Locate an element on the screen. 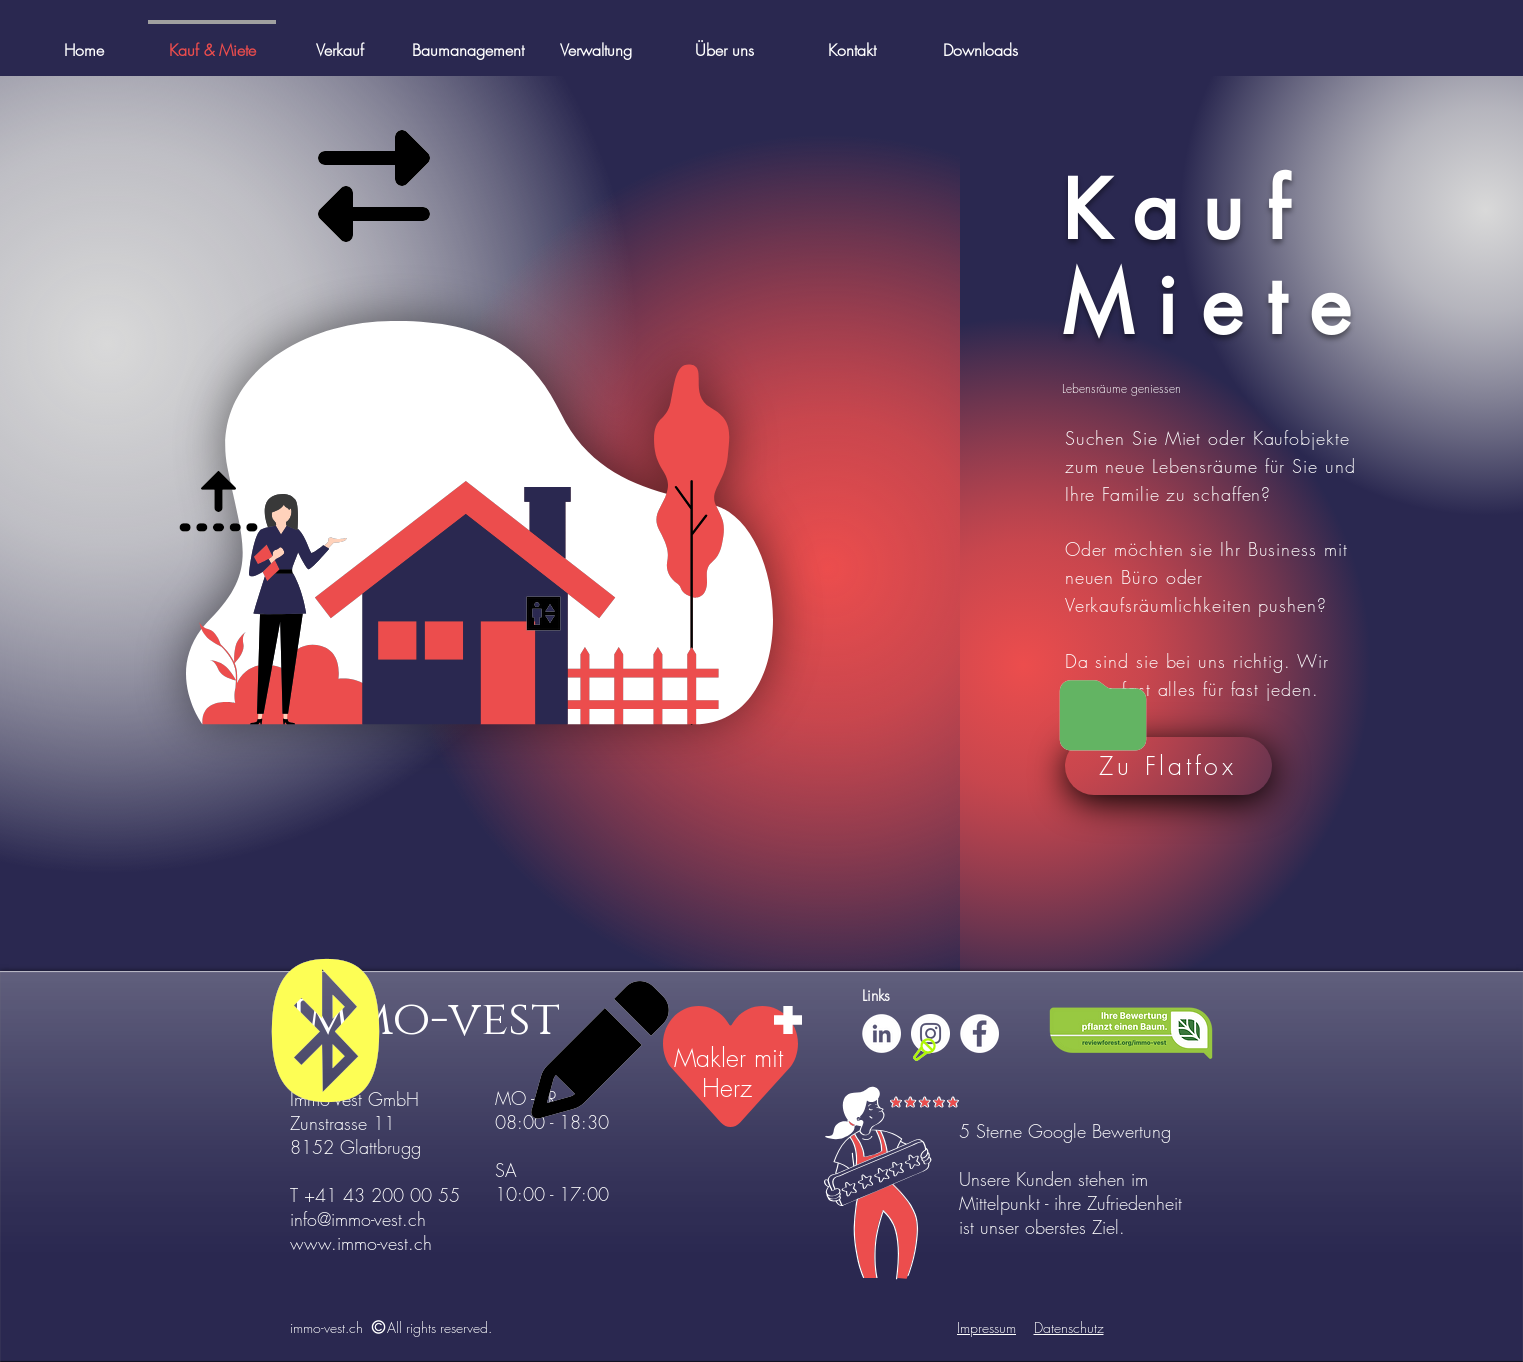  access voice or audio recording features is located at coordinates (924, 1050).